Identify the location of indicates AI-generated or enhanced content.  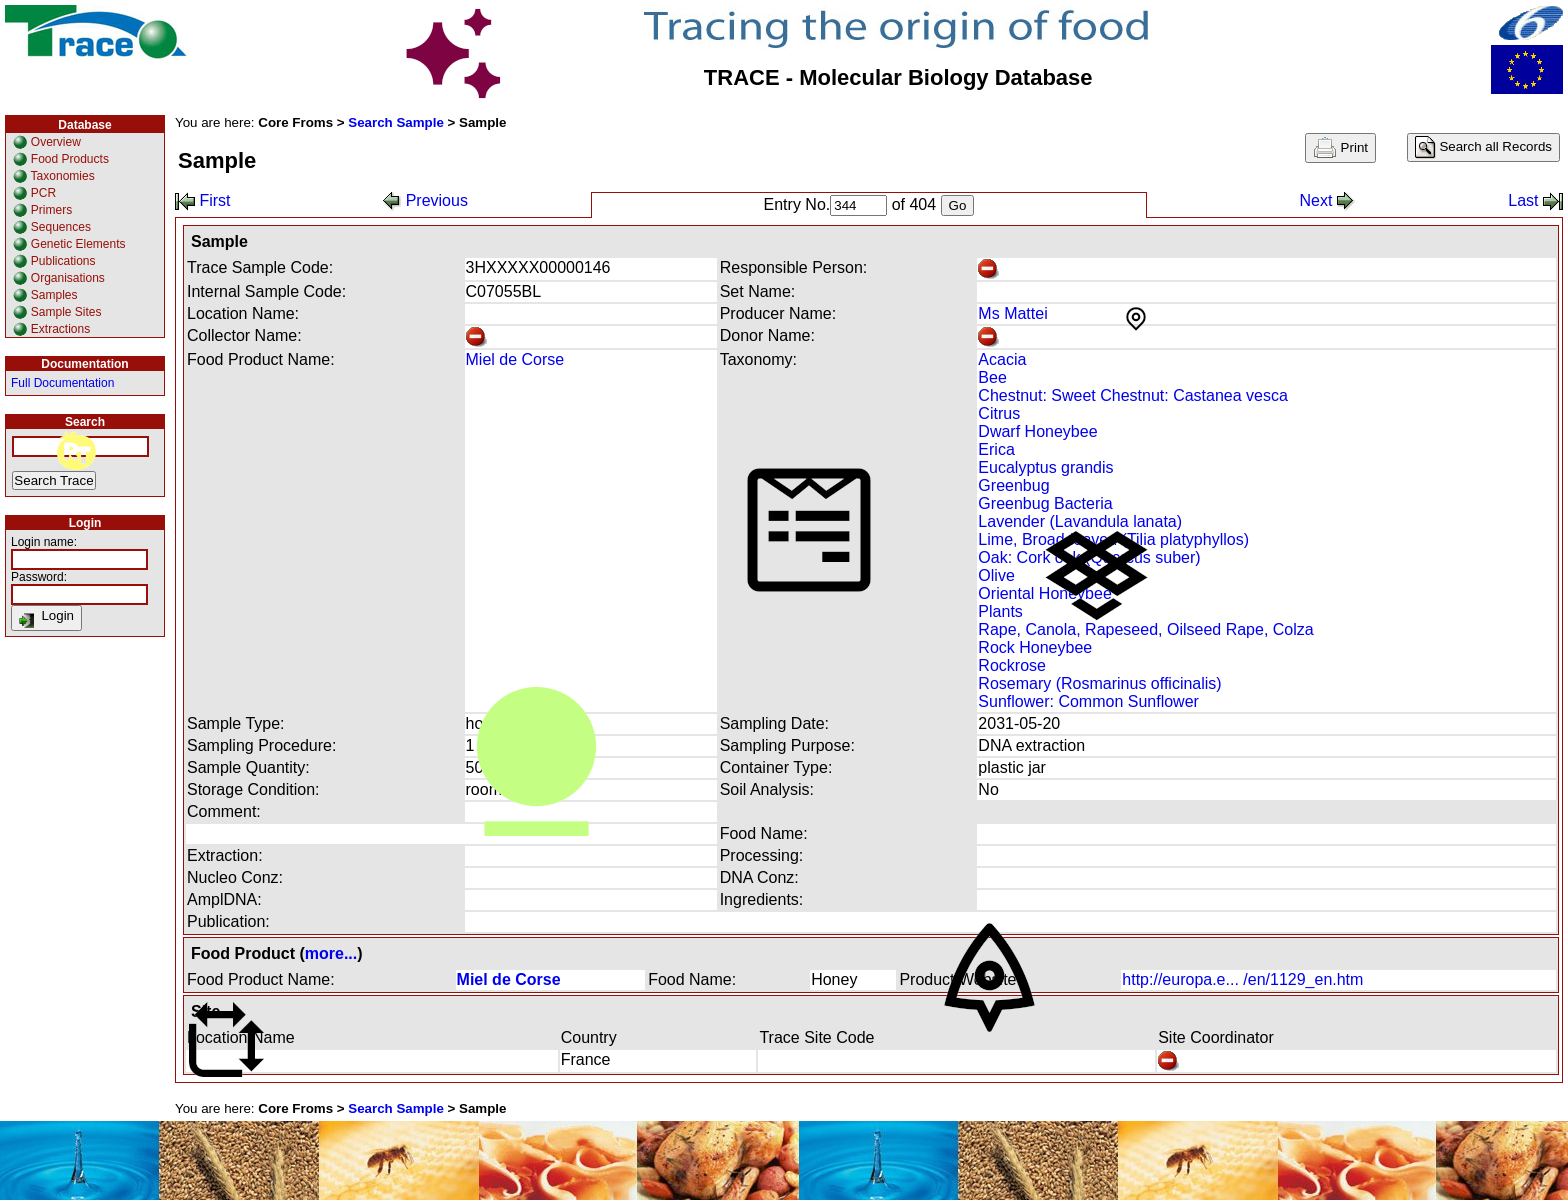
(455, 53).